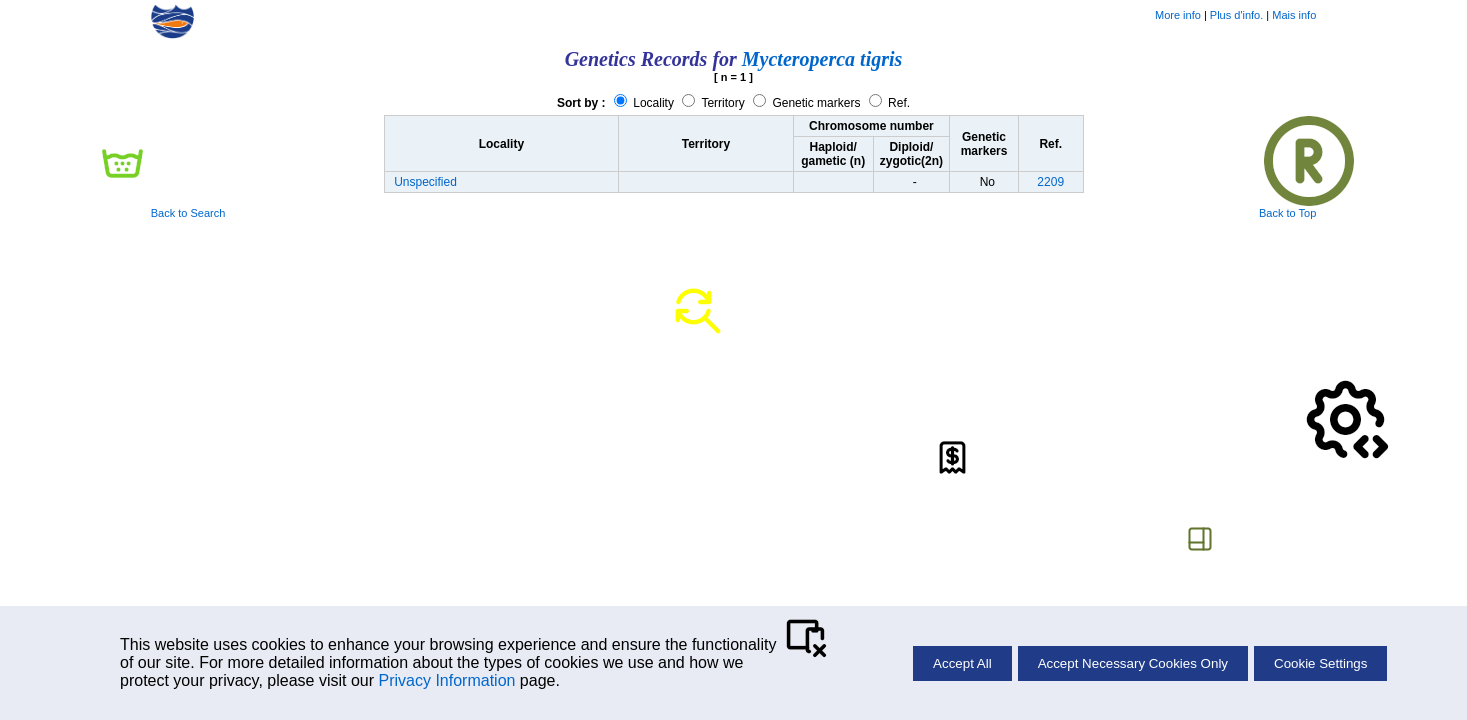 The height and width of the screenshot is (720, 1467). Describe the element at coordinates (698, 311) in the screenshot. I see `replace current search or find another result` at that location.